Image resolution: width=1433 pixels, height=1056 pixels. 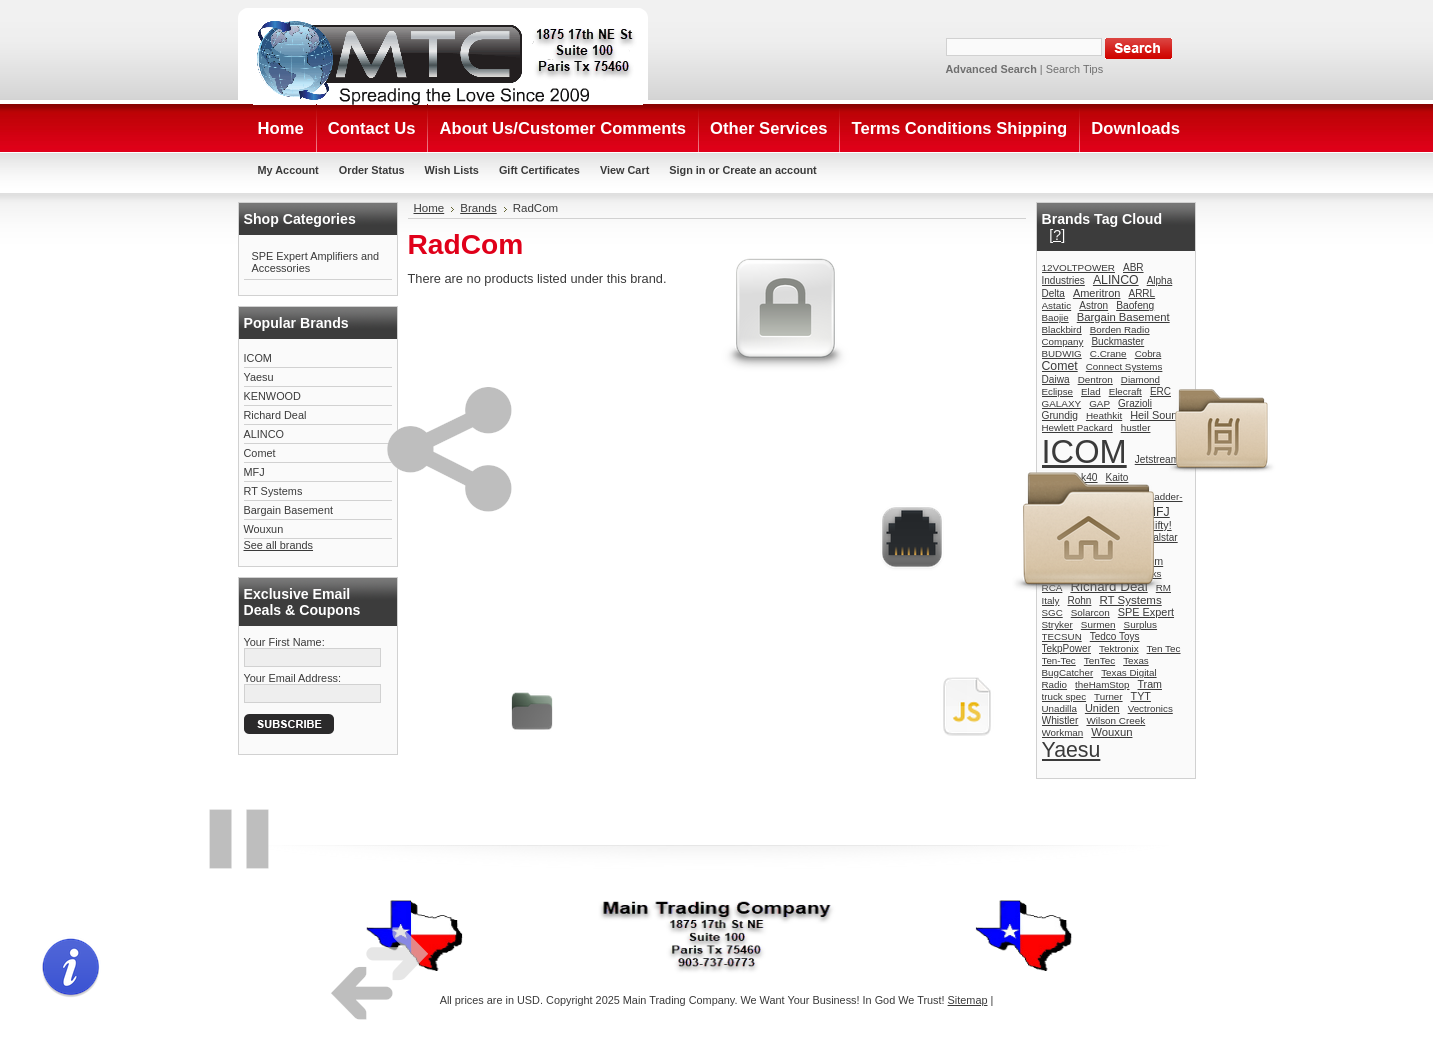 What do you see at coordinates (239, 839) in the screenshot?
I see `pause media playback` at bounding box center [239, 839].